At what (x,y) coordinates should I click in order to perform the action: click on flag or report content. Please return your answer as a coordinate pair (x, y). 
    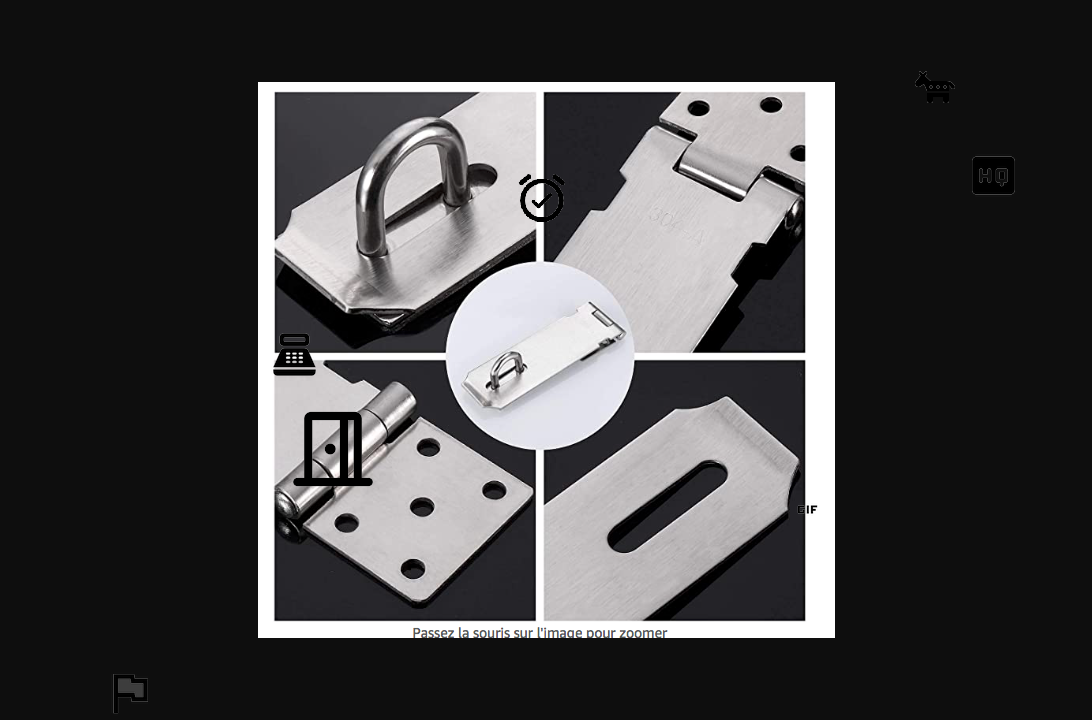
    Looking at the image, I should click on (129, 692).